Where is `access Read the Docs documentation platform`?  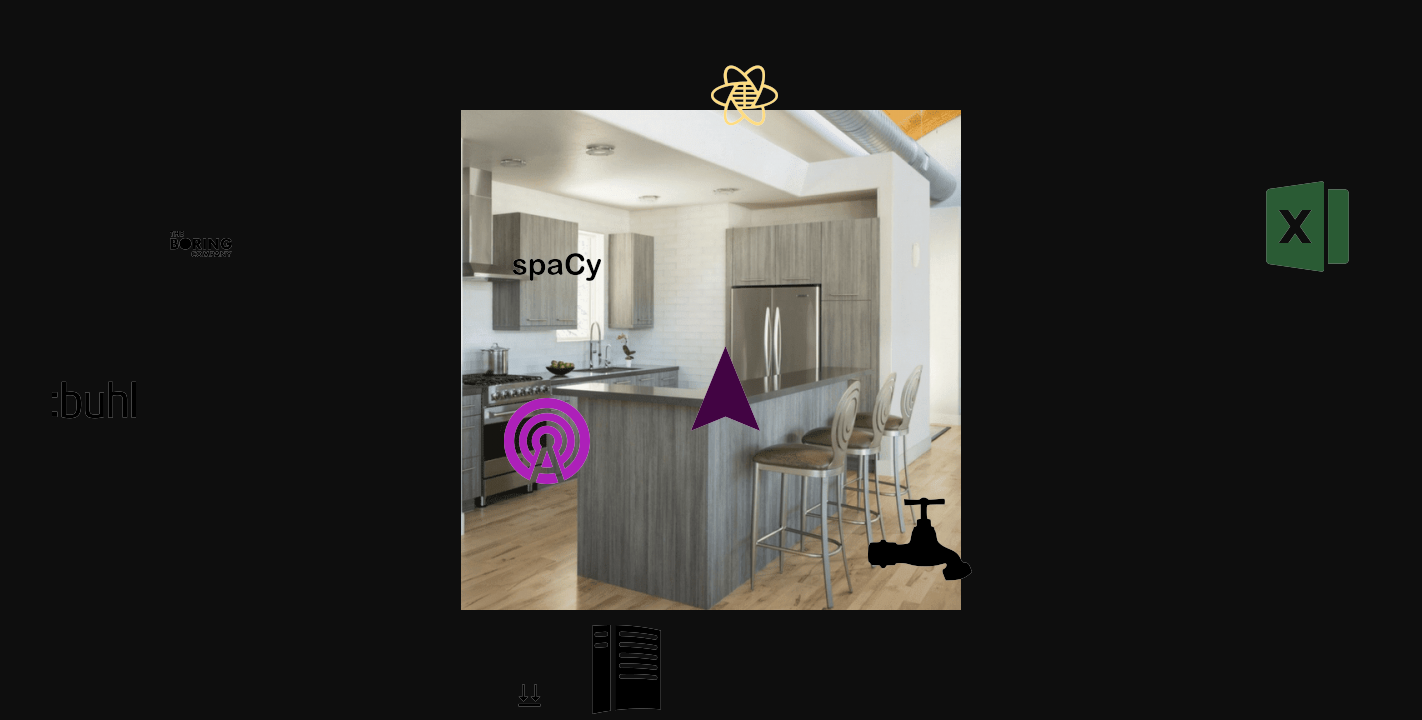
access Read the Docs documentation platform is located at coordinates (626, 669).